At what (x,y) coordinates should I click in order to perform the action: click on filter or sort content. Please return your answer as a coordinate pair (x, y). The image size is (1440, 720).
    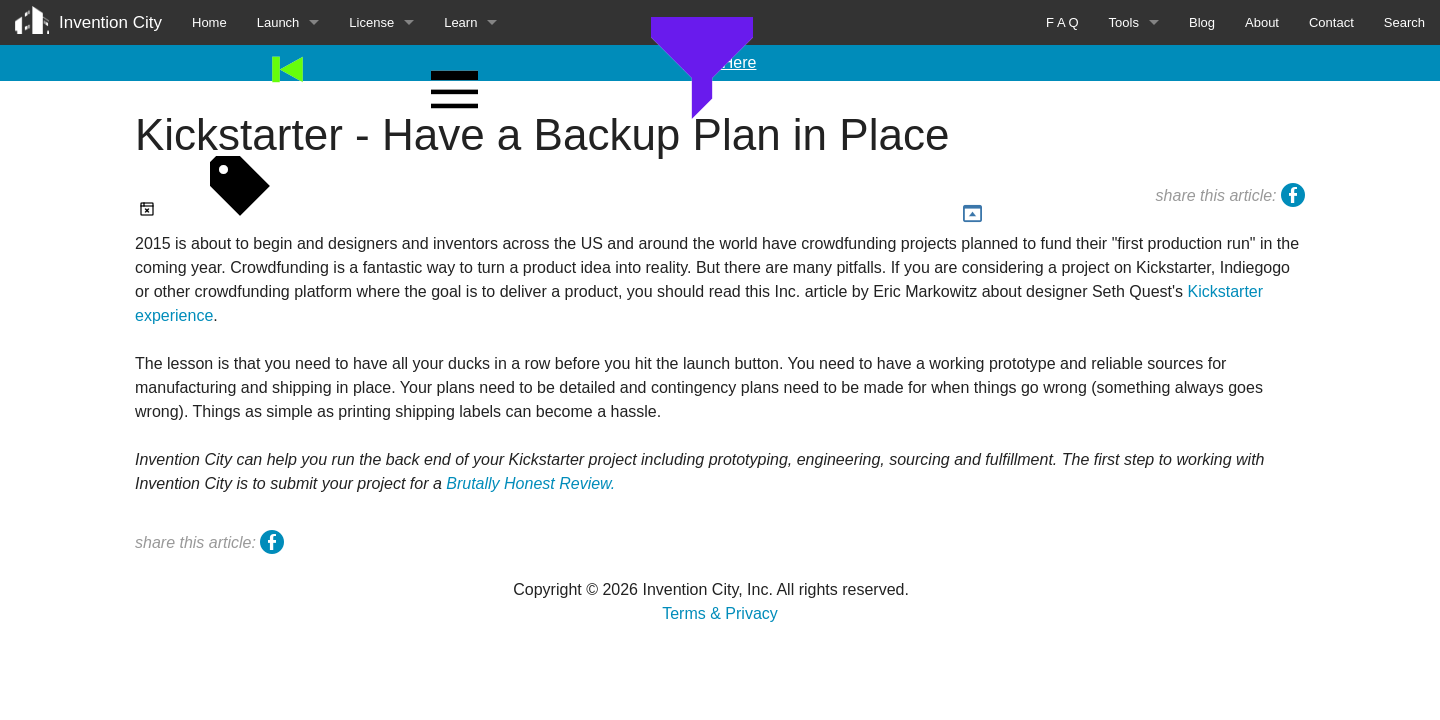
    Looking at the image, I should click on (702, 68).